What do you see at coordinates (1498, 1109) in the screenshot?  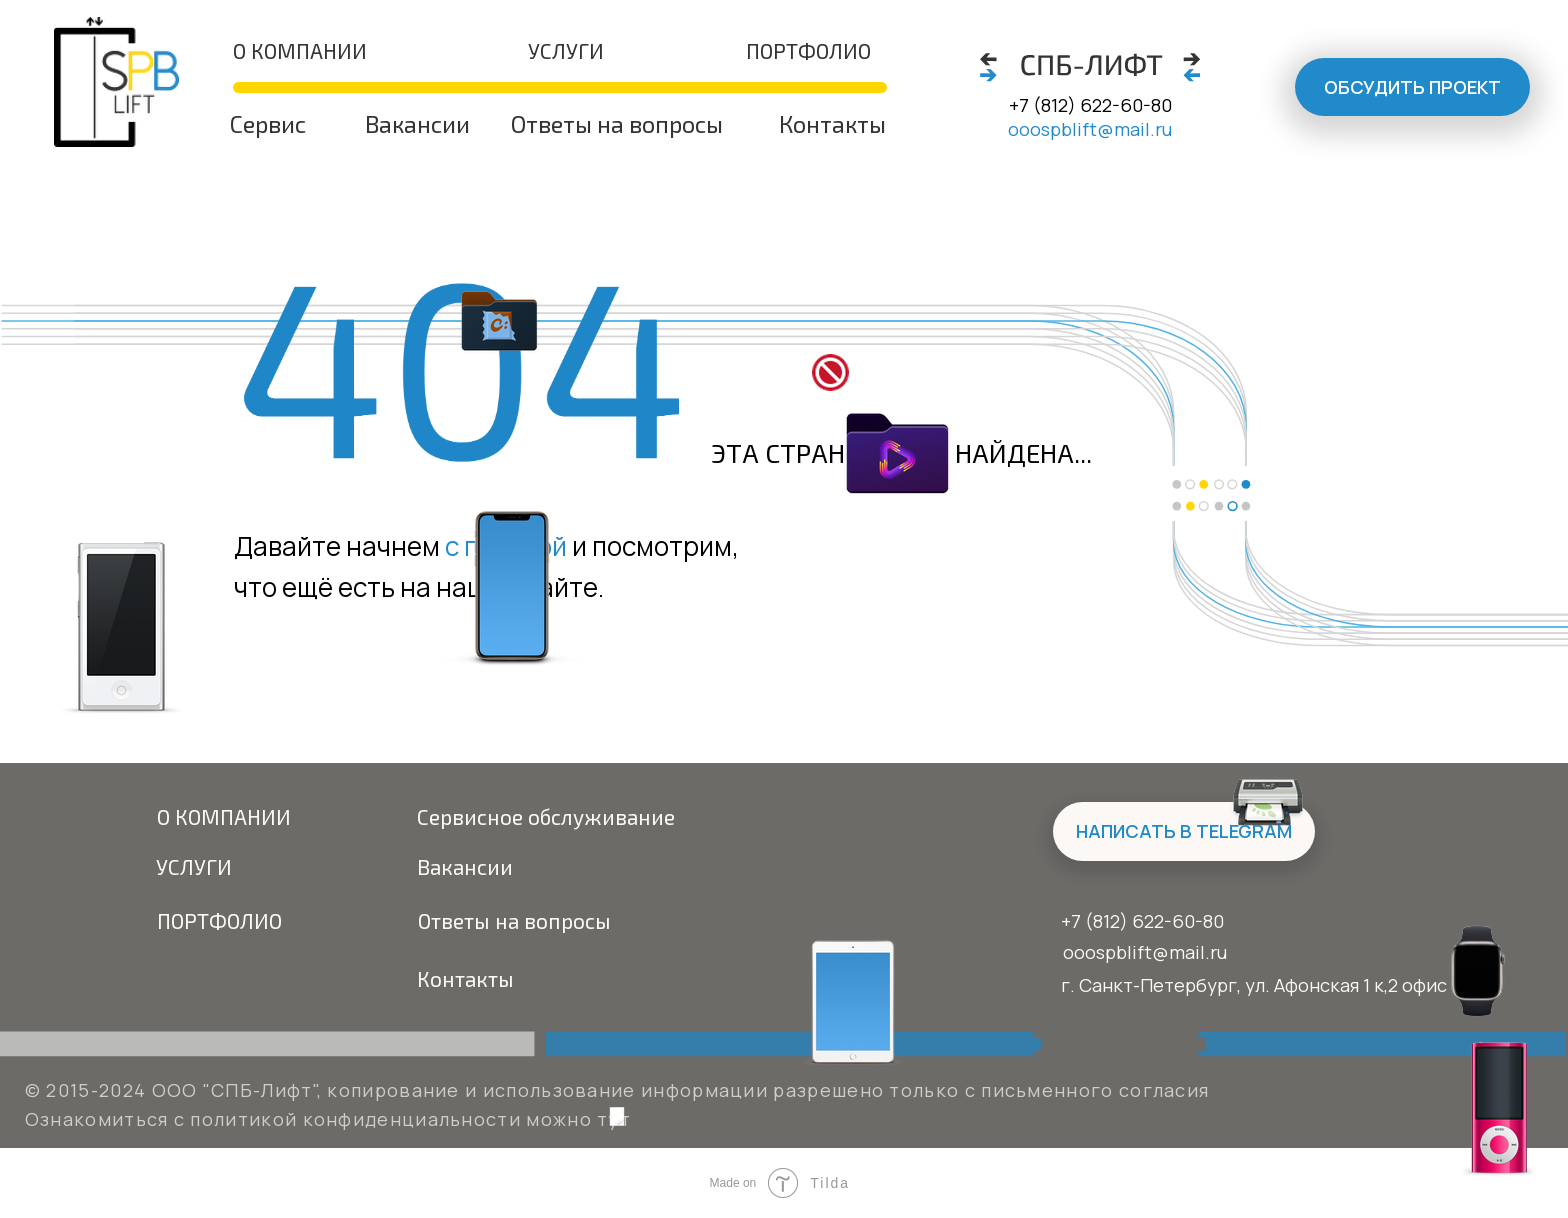 I see `connect or sync a pink iPod nano device` at bounding box center [1498, 1109].